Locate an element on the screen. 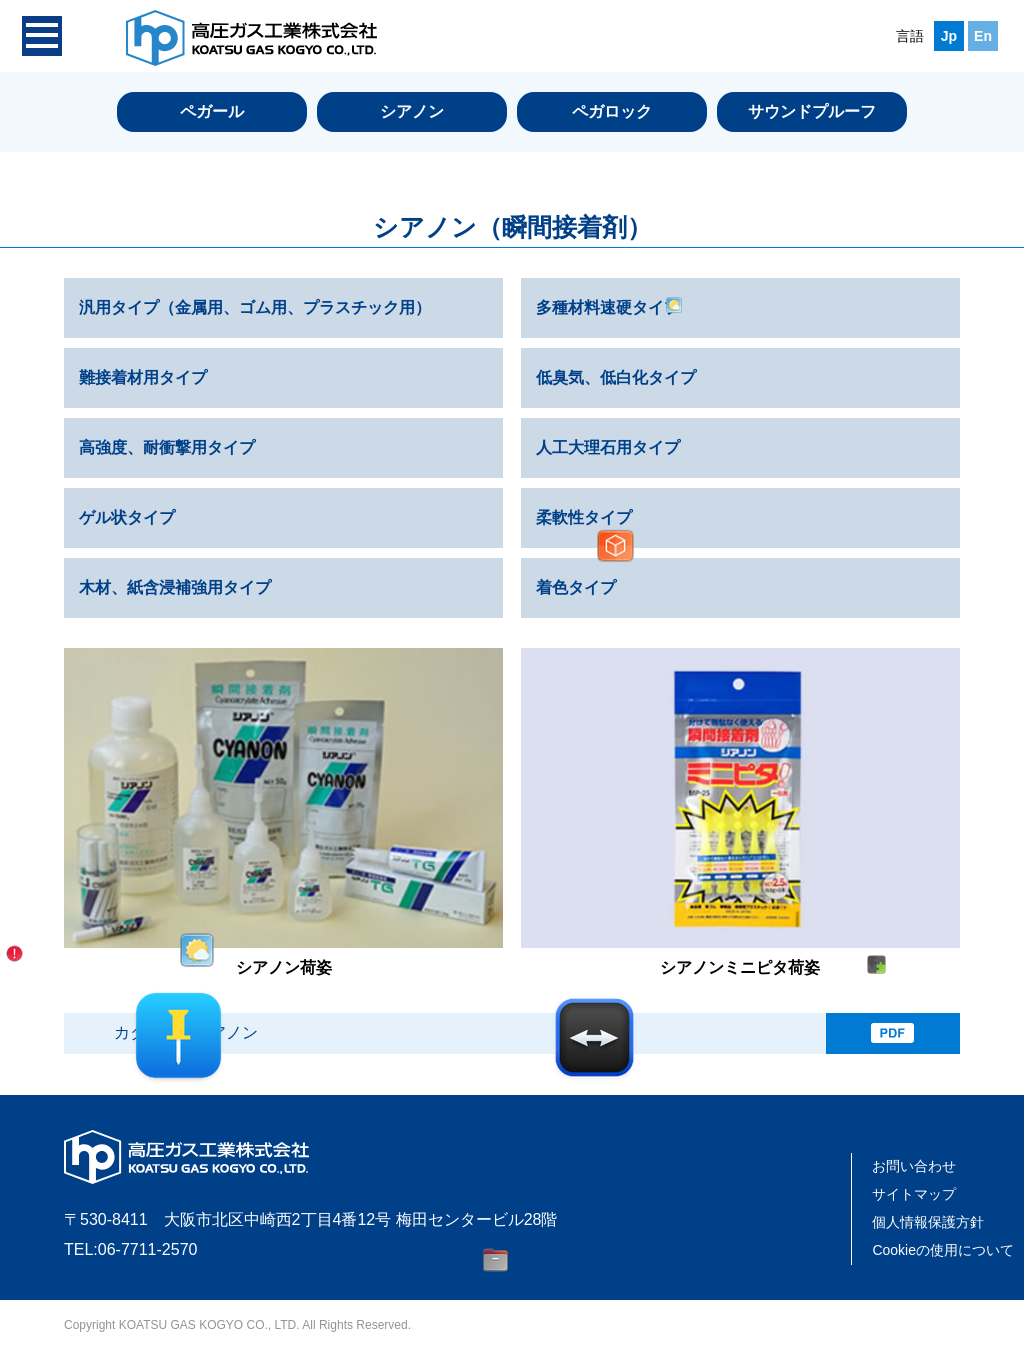  open the file manager application is located at coordinates (495, 1259).